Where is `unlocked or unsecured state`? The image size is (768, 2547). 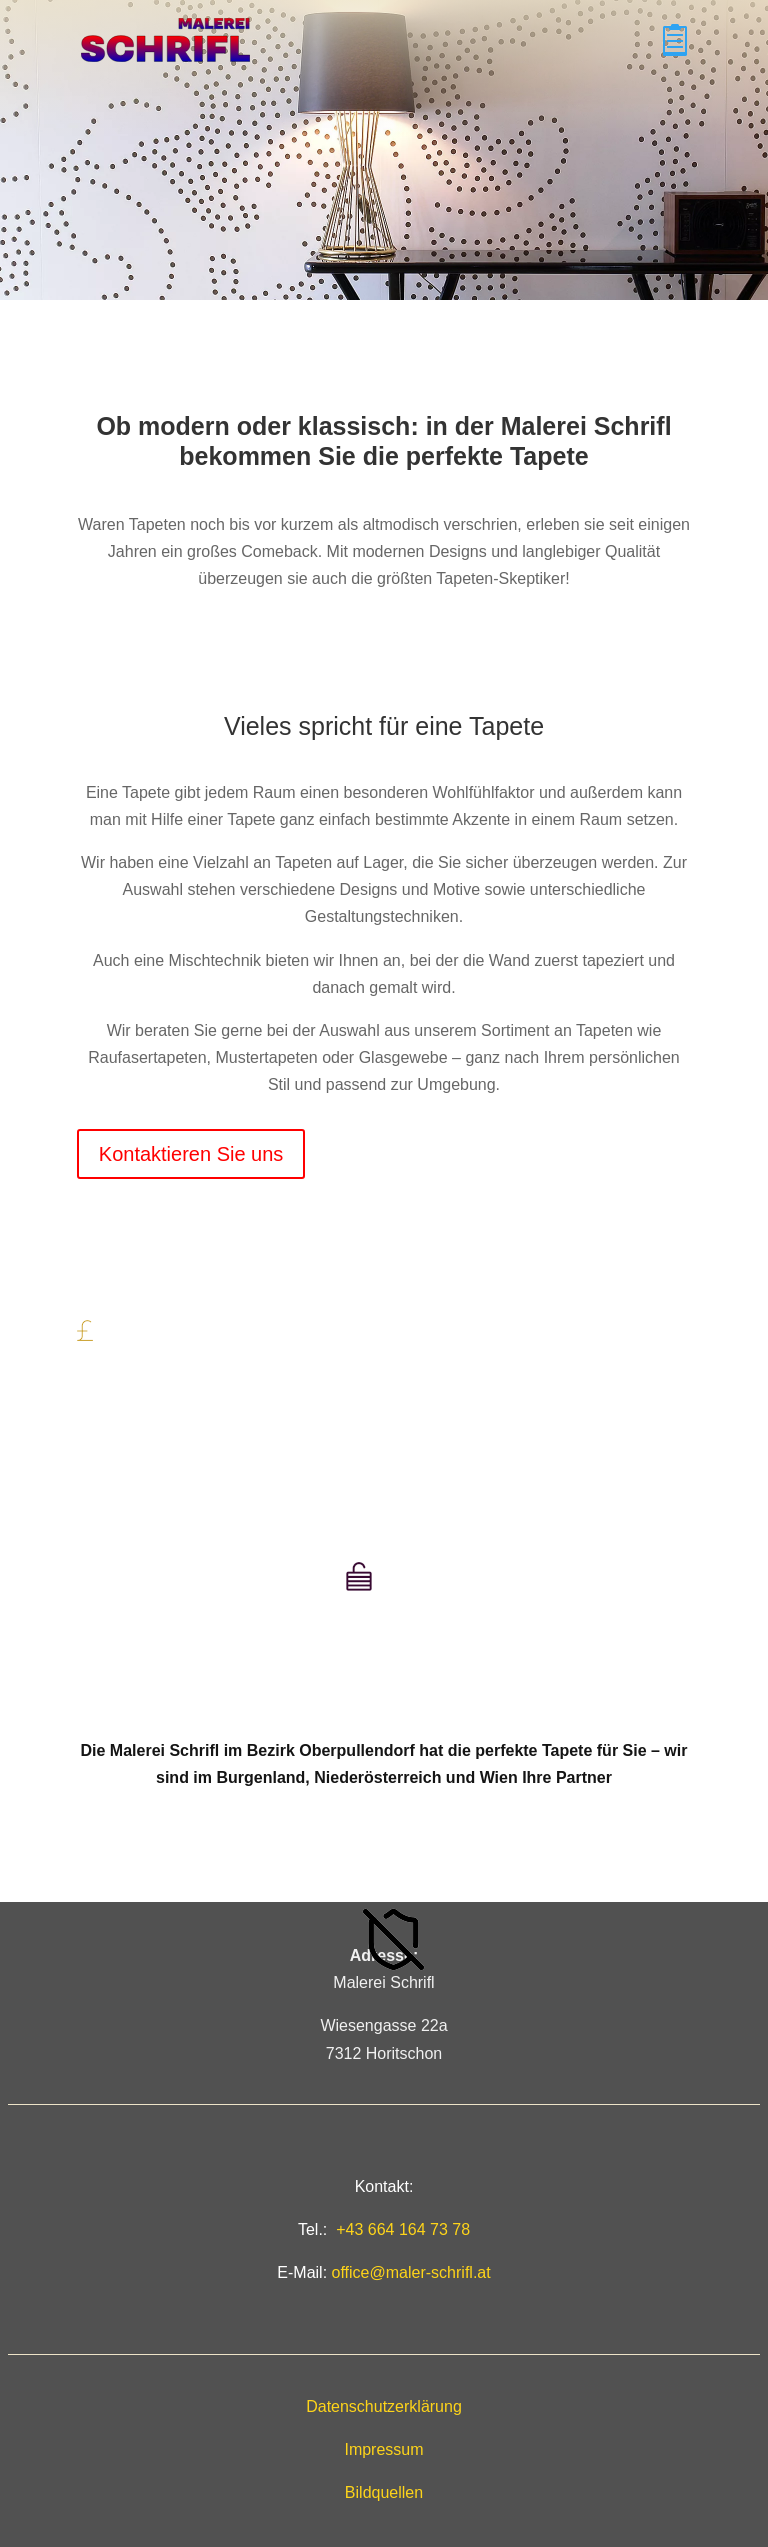 unlocked or unsecured state is located at coordinates (359, 1578).